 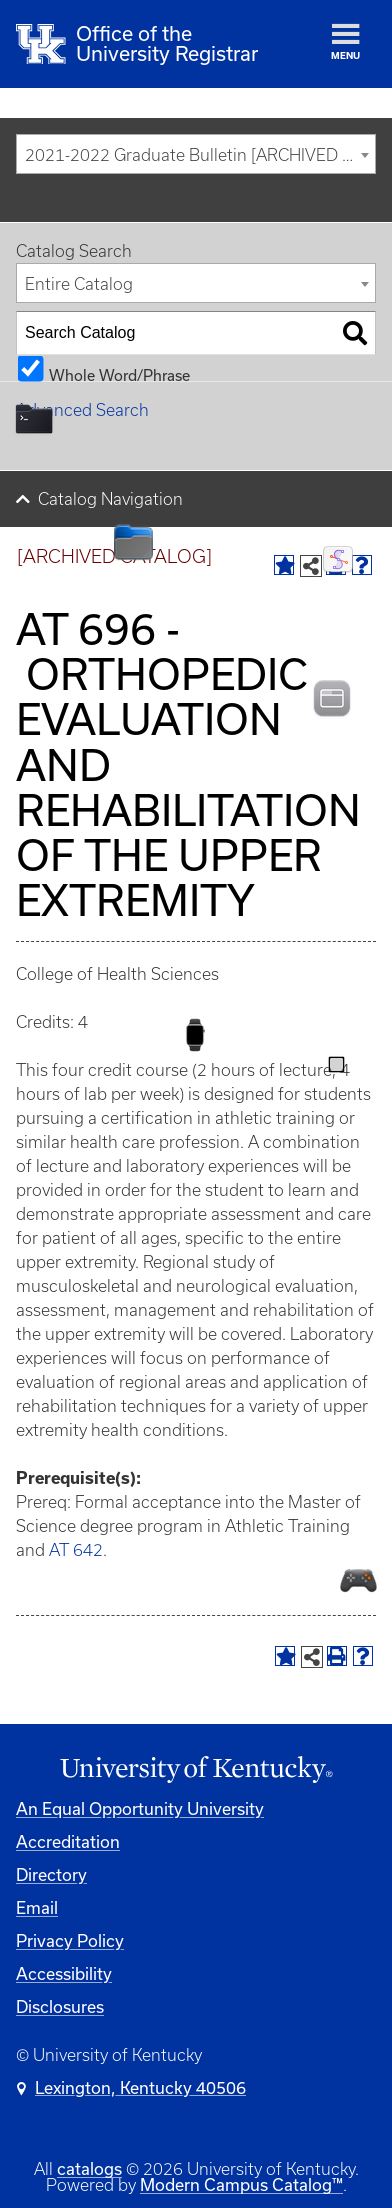 What do you see at coordinates (332, 699) in the screenshot?
I see `customize window decoration and title bar appearance` at bounding box center [332, 699].